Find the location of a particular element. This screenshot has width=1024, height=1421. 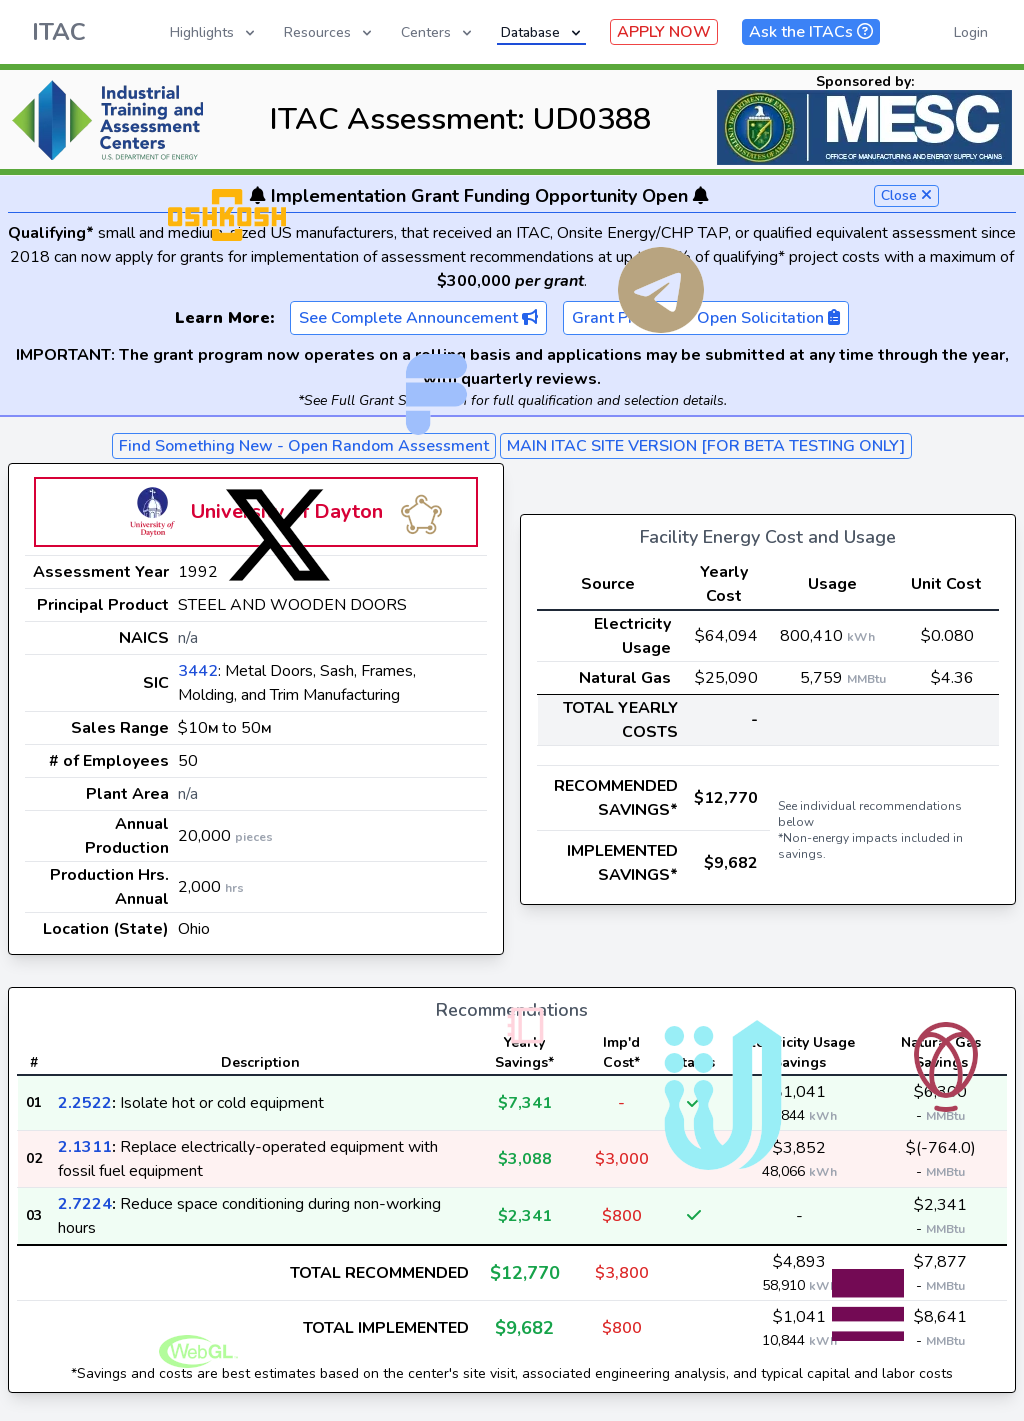

view booklet or documentation is located at coordinates (525, 1025).